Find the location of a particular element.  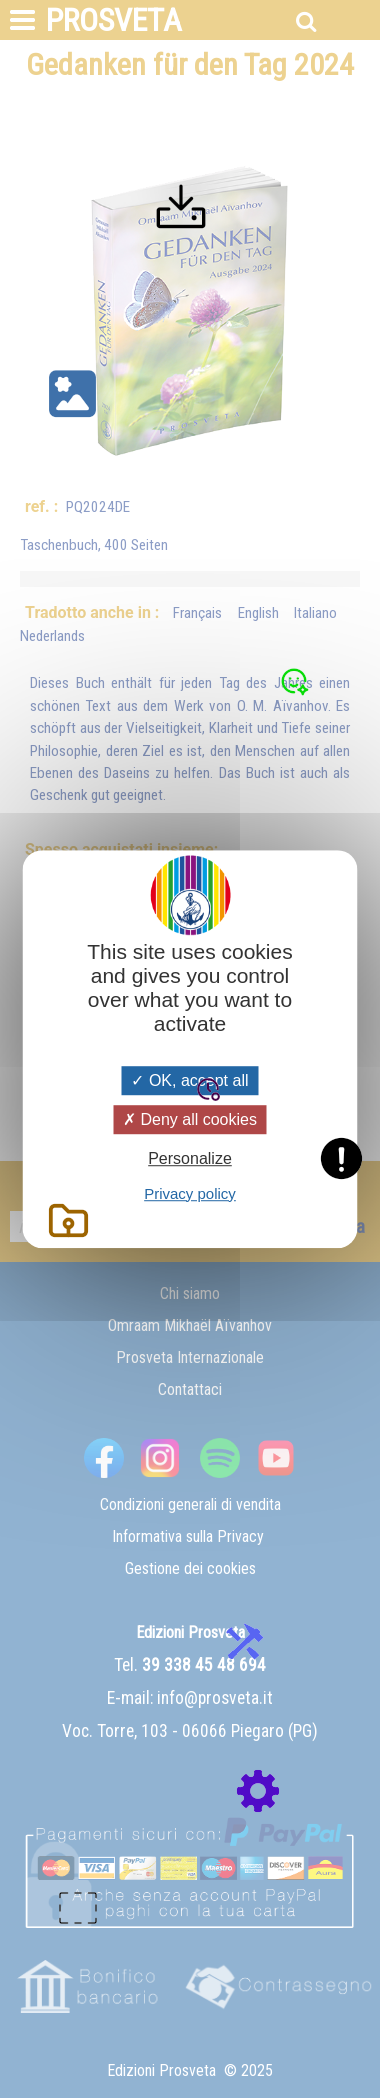

start recording time or duration is located at coordinates (208, 1089).